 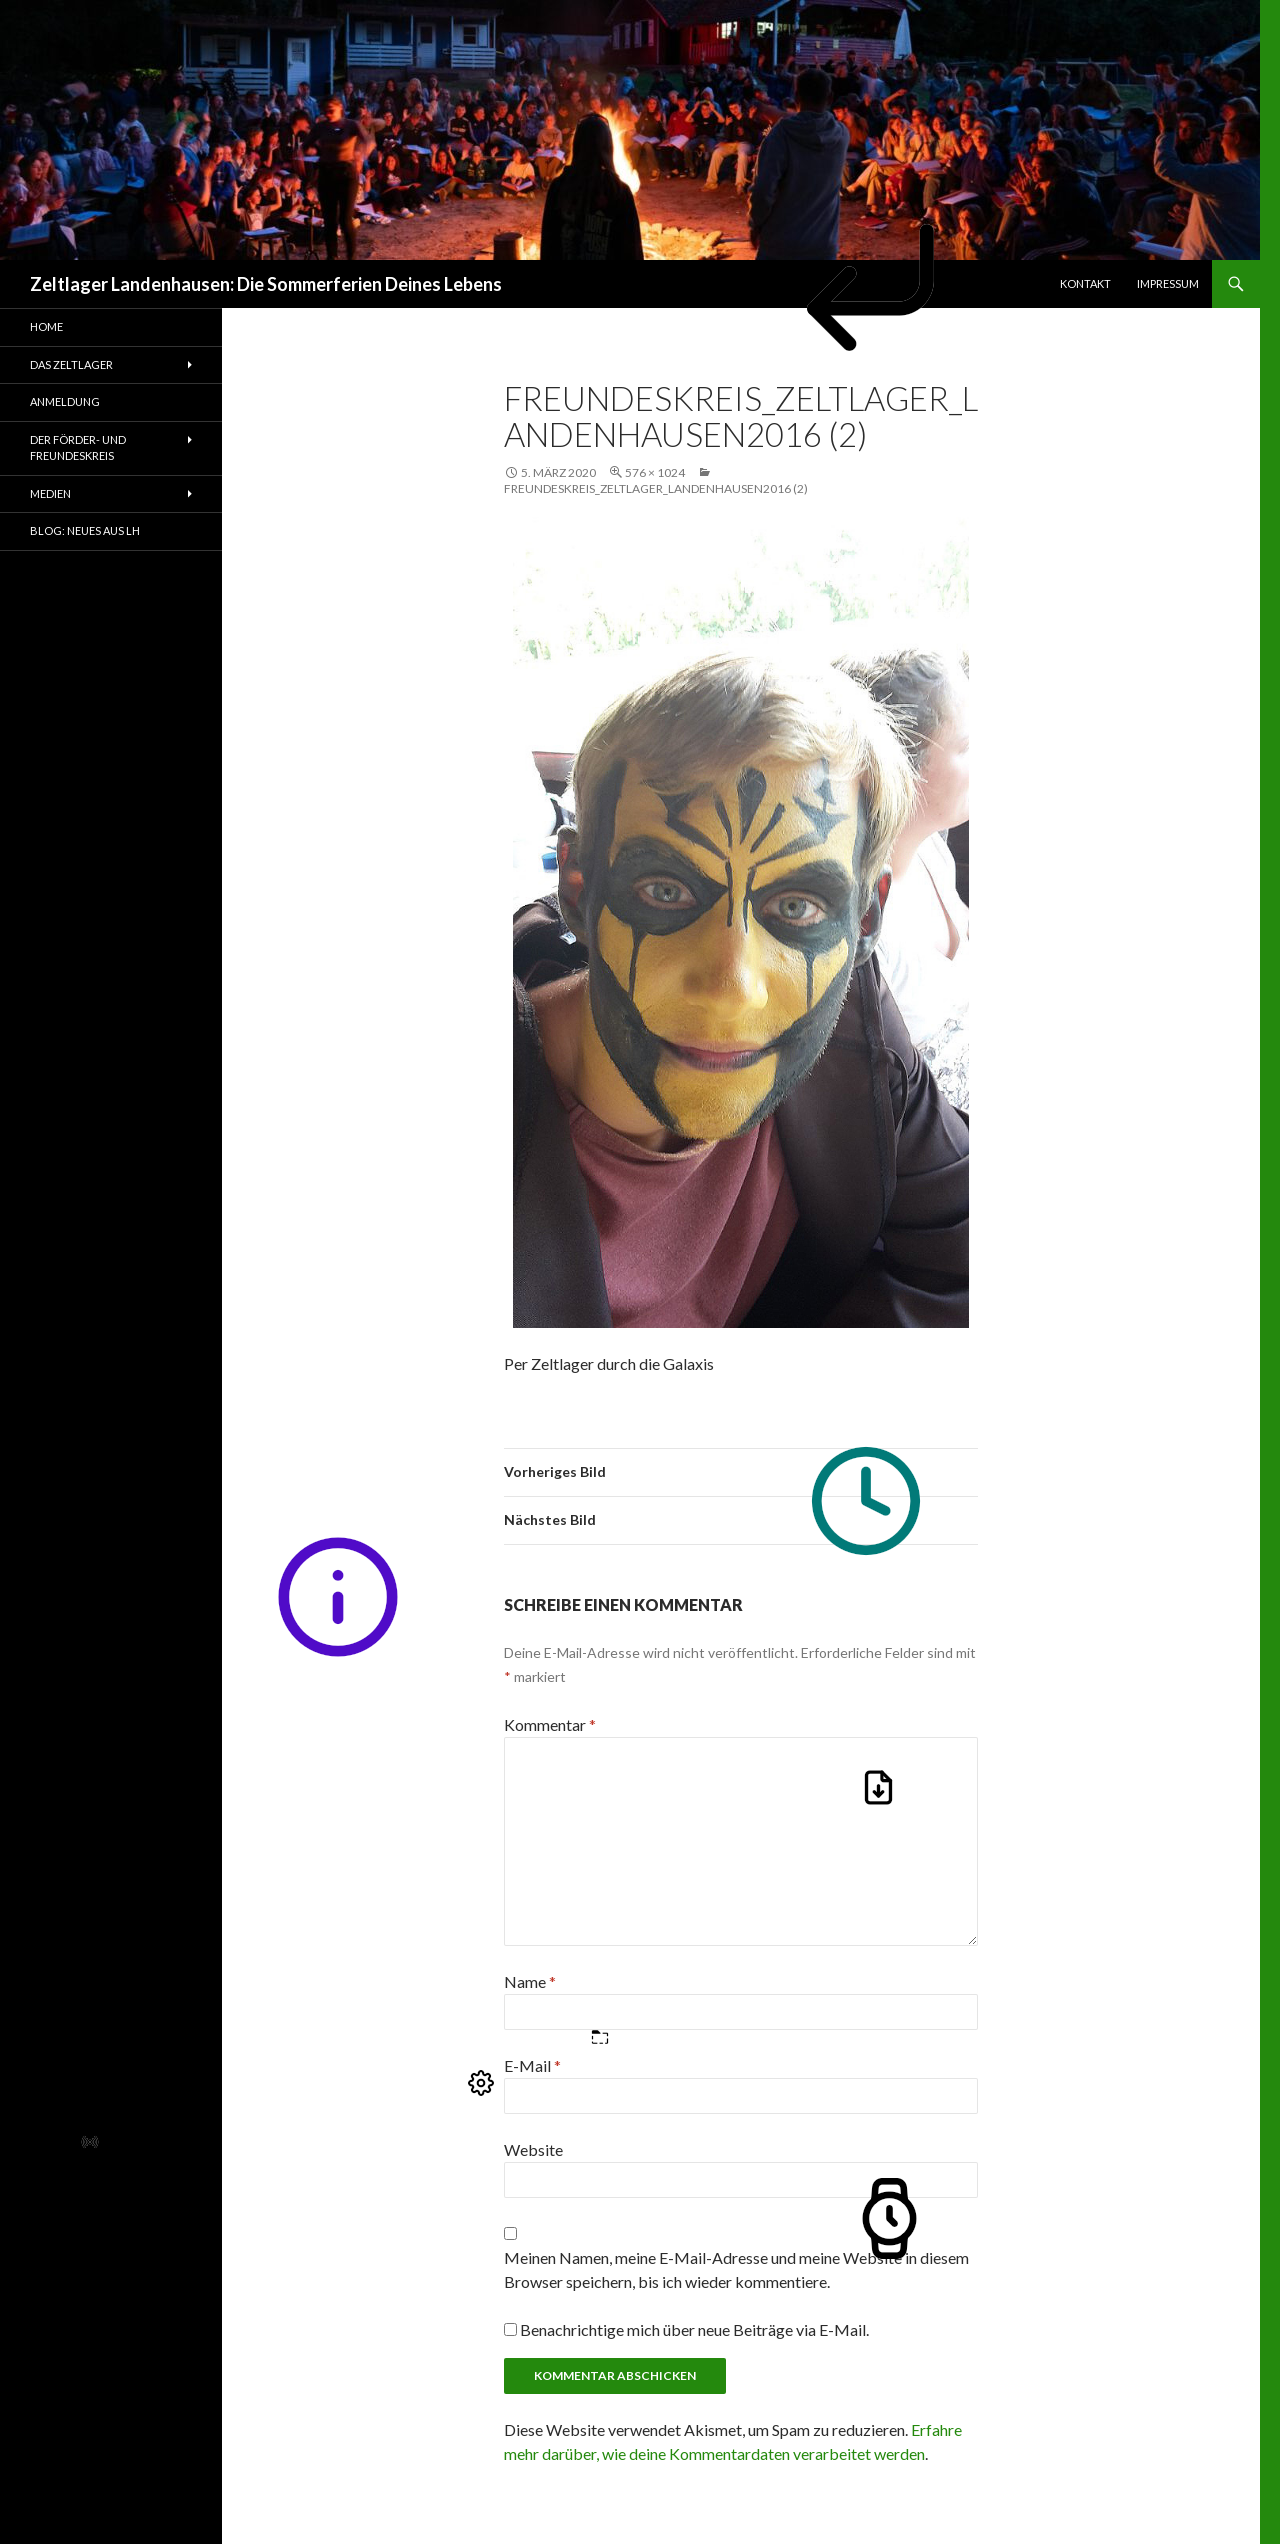 What do you see at coordinates (338, 1597) in the screenshot?
I see `view more information or details` at bounding box center [338, 1597].